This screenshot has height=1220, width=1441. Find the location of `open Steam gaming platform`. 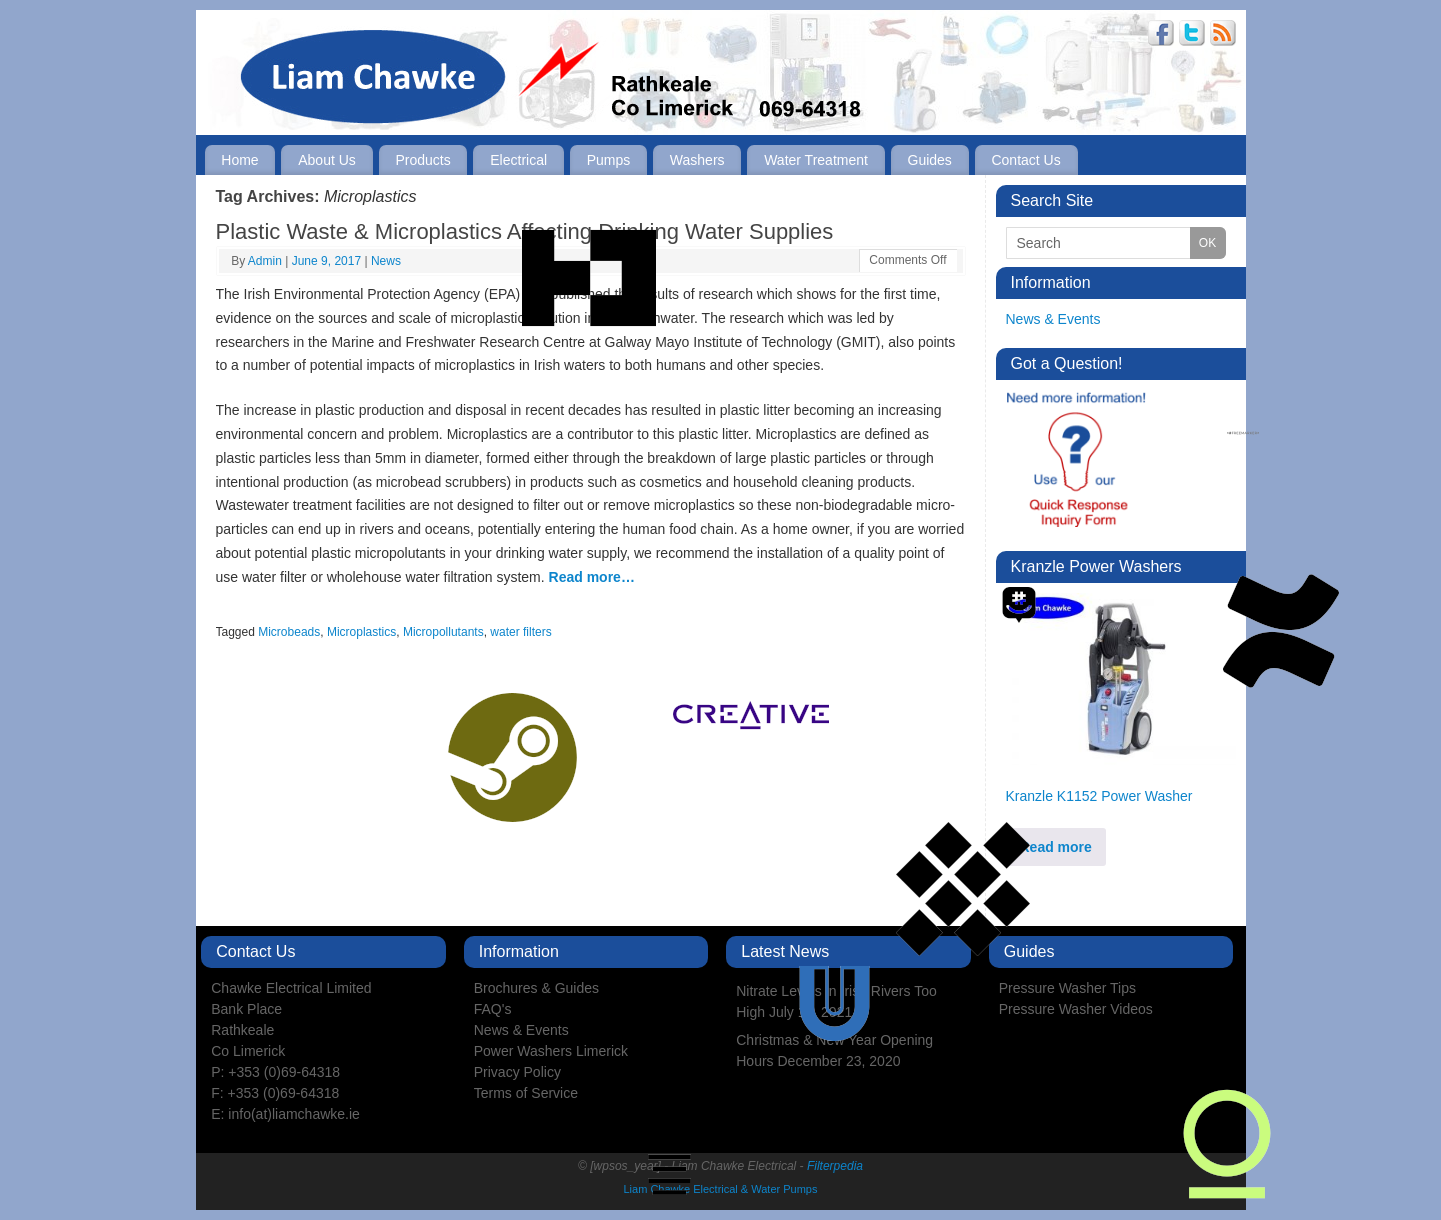

open Steam gaming platform is located at coordinates (512, 757).